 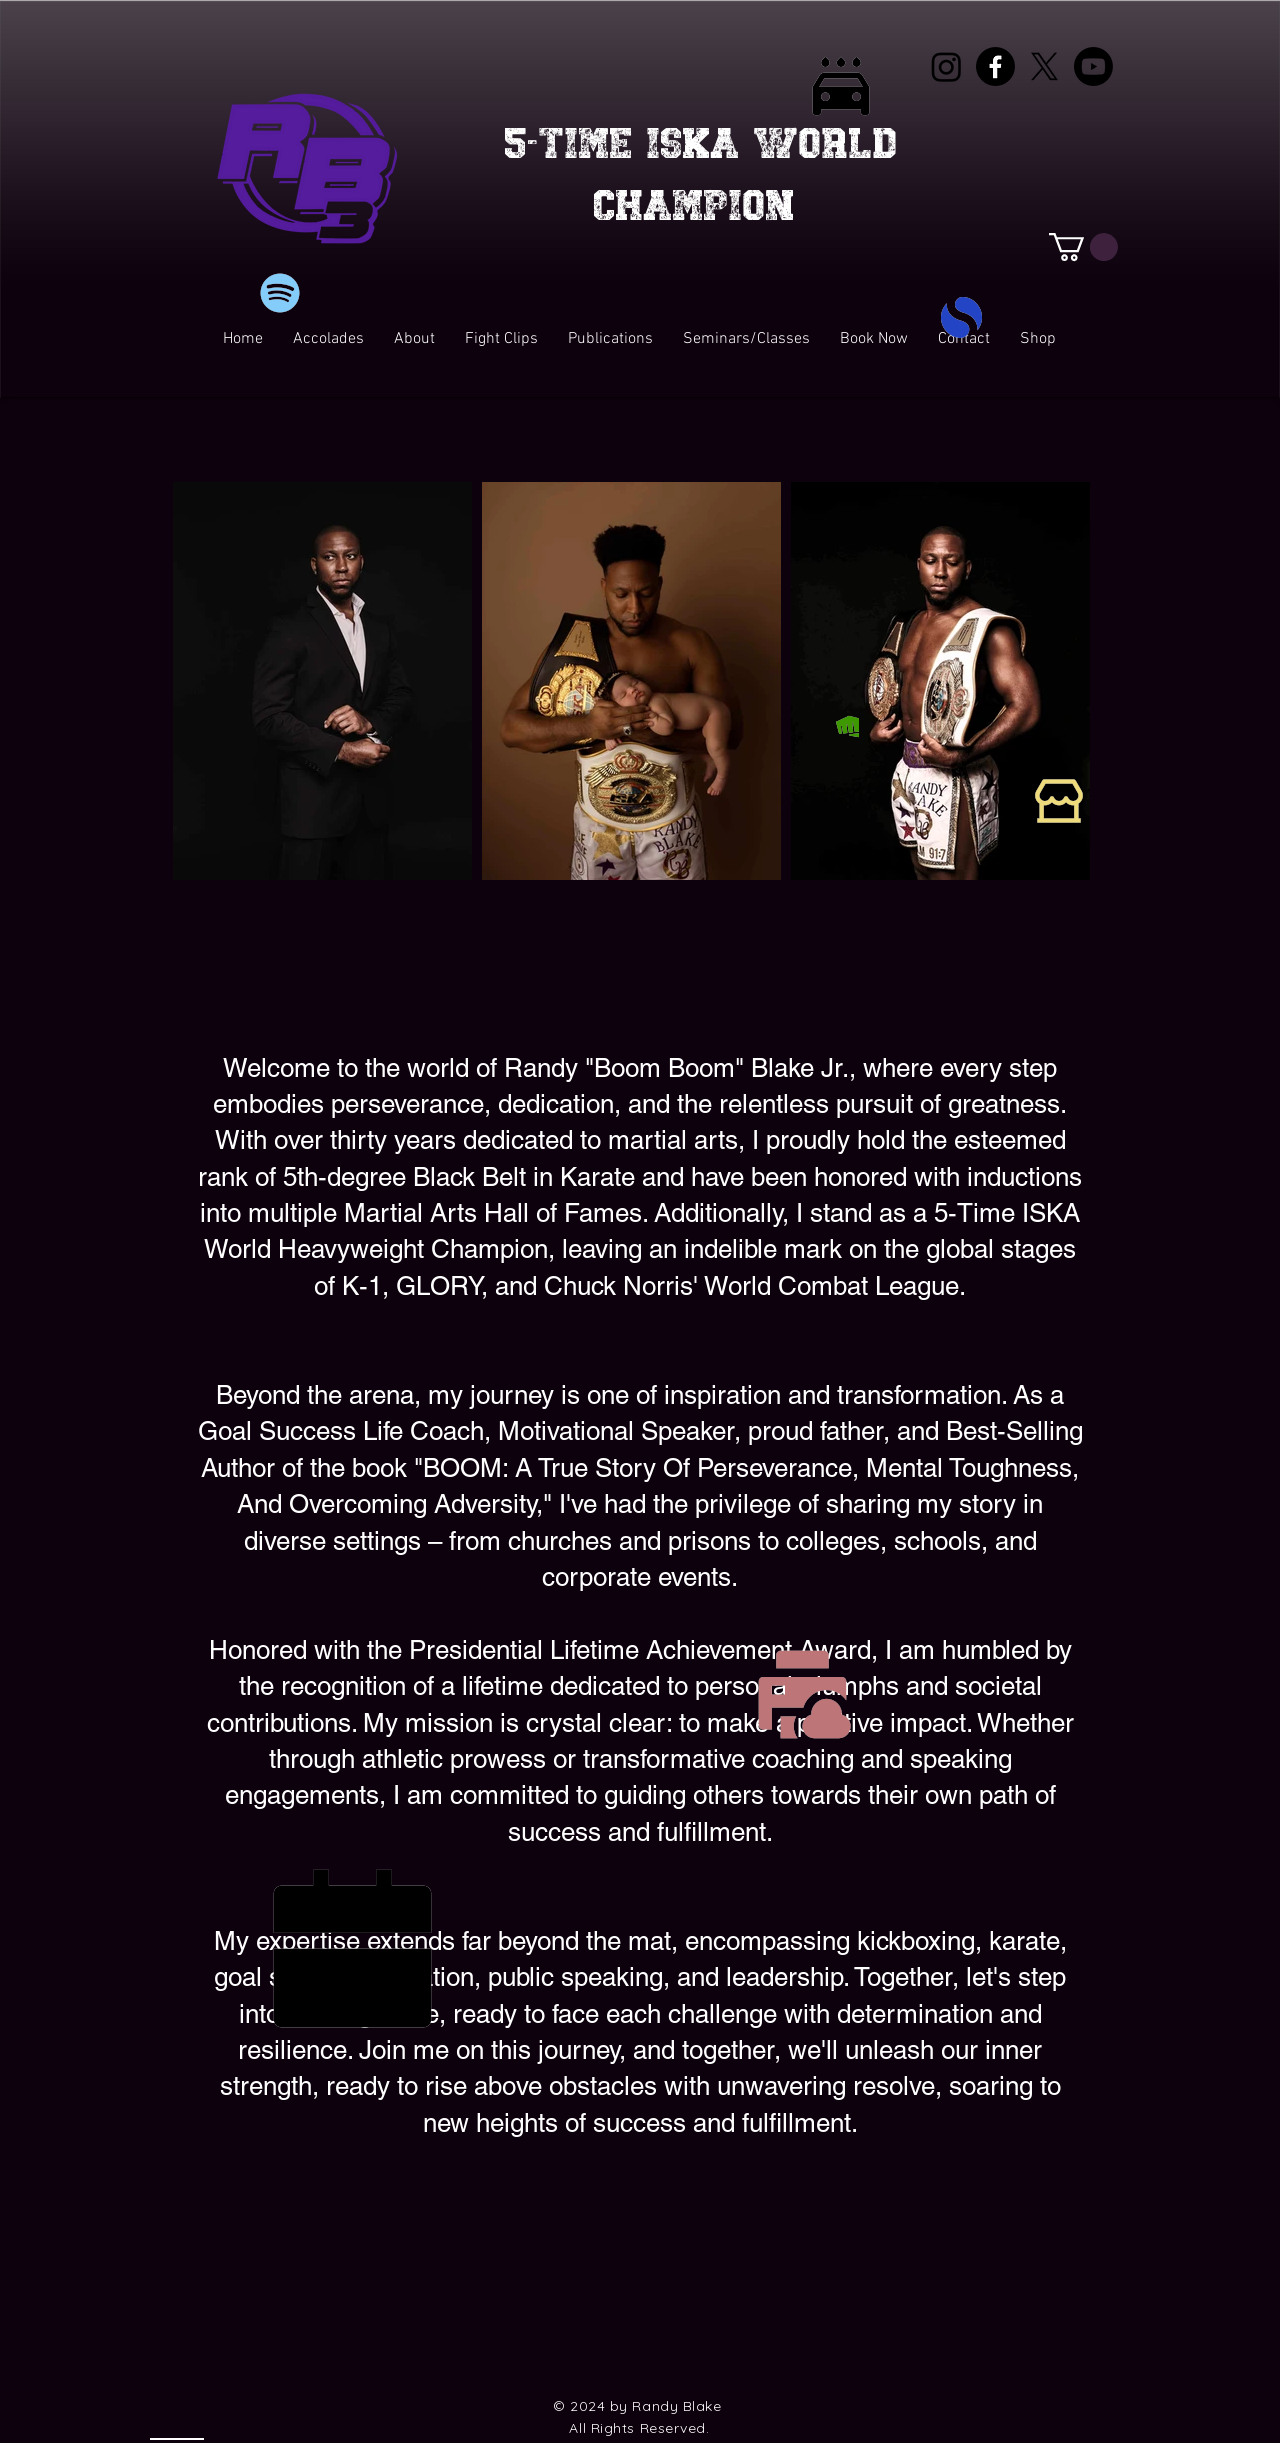 What do you see at coordinates (280, 293) in the screenshot?
I see `open spotify` at bounding box center [280, 293].